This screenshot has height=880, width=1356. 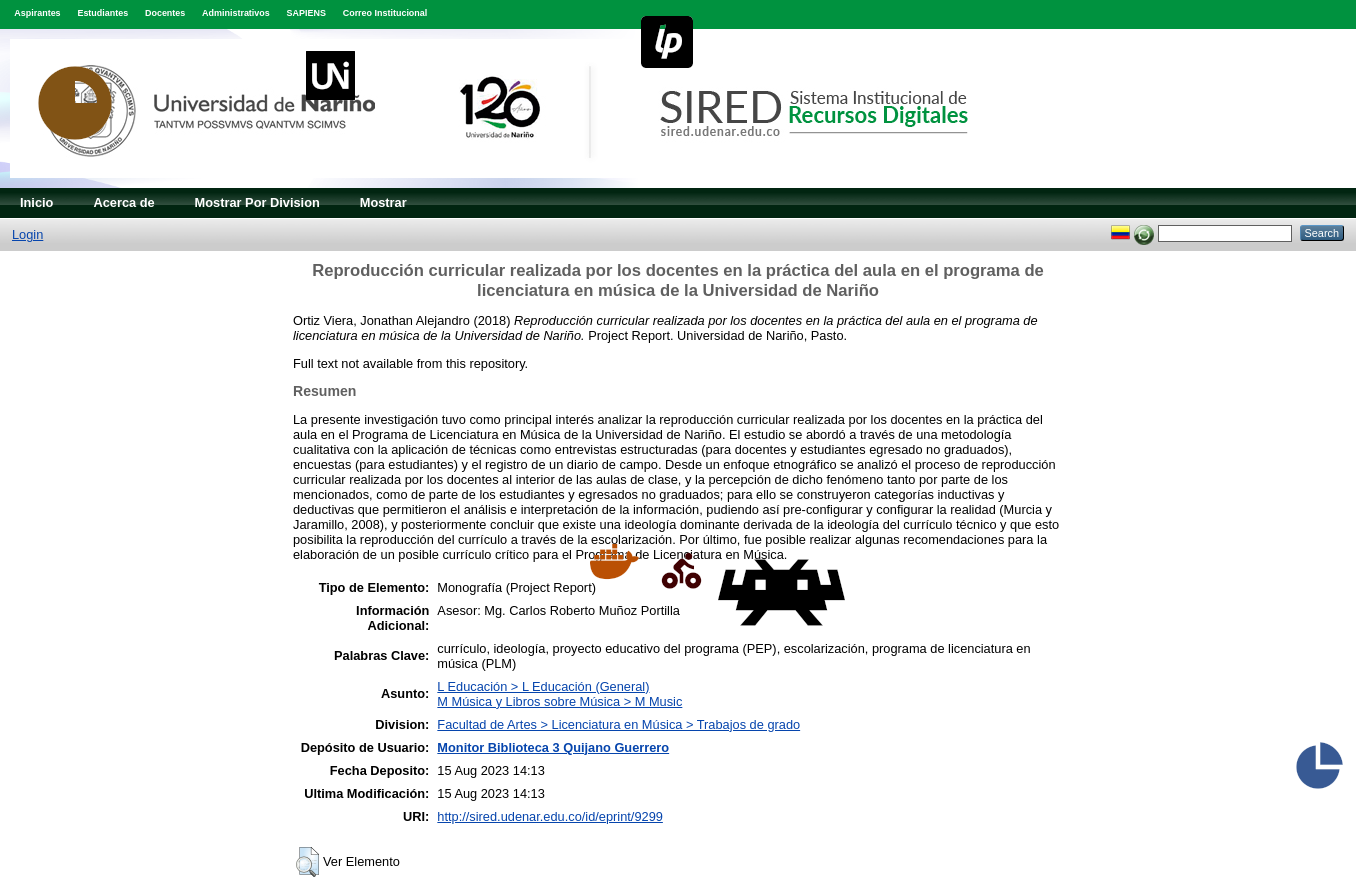 I want to click on view analytics or statistics breakdown, so click(x=1318, y=767).